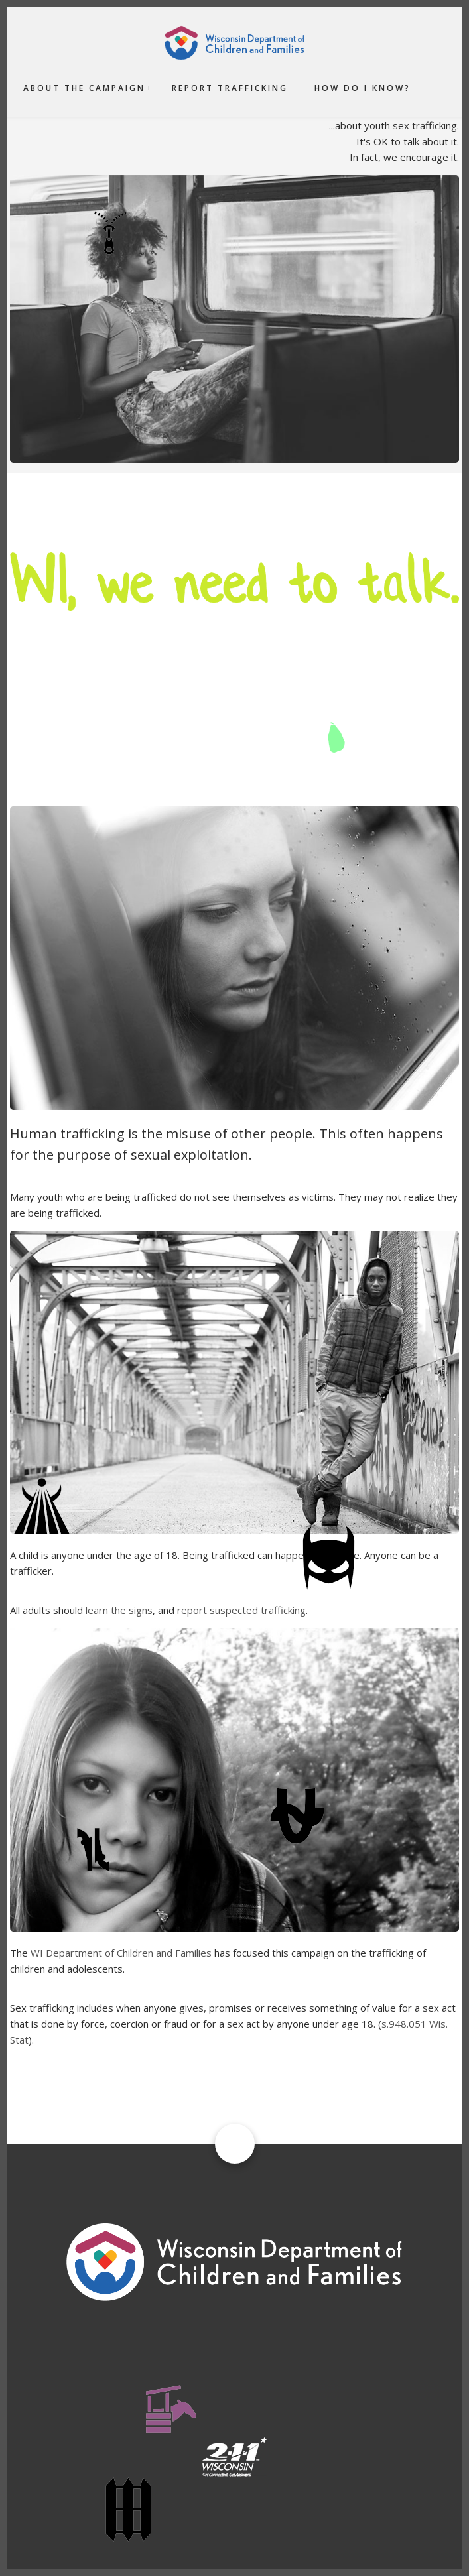  I want to click on build or place a fence in your game, so click(128, 2510).